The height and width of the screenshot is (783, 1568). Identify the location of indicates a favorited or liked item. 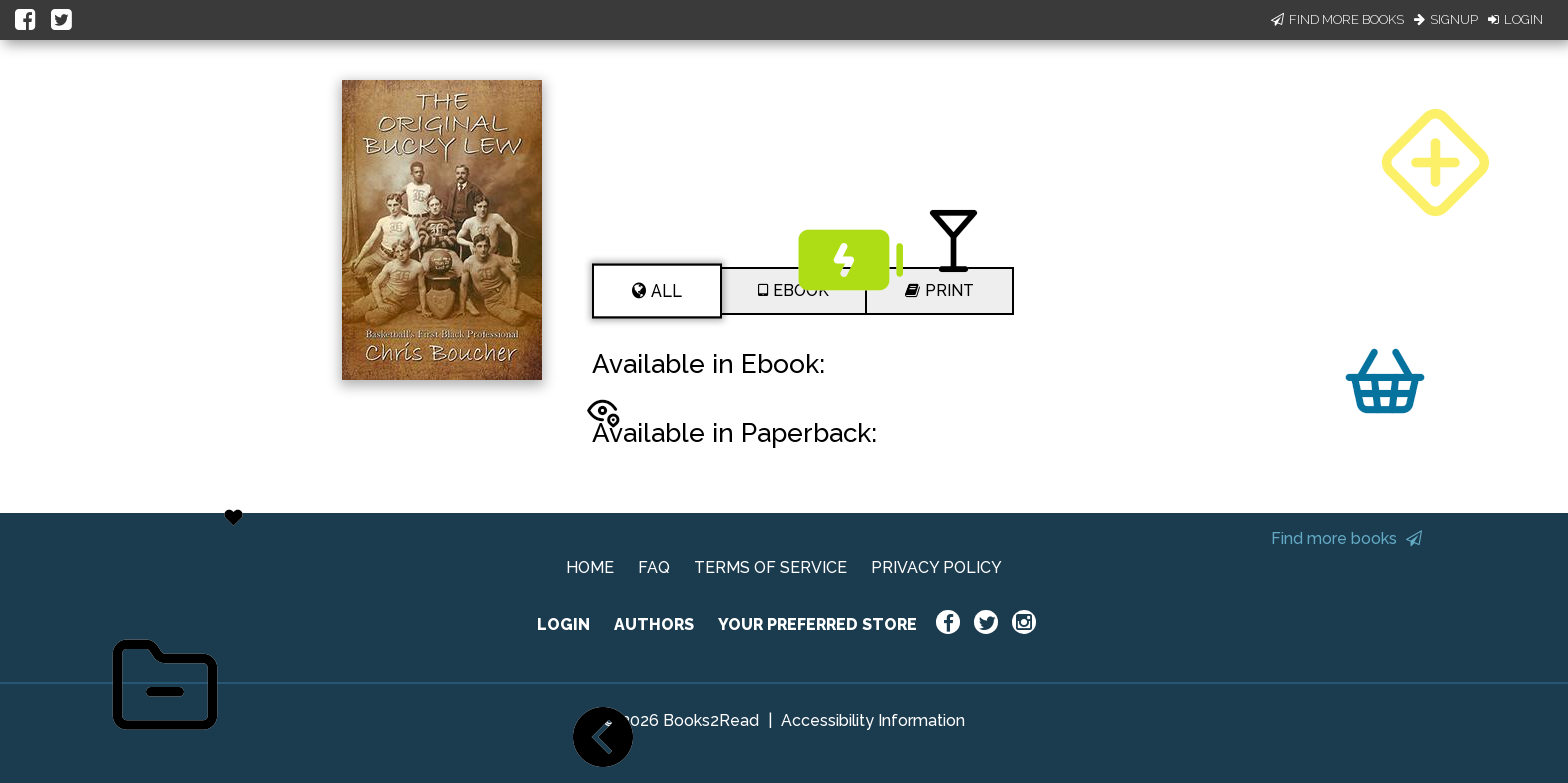
(233, 517).